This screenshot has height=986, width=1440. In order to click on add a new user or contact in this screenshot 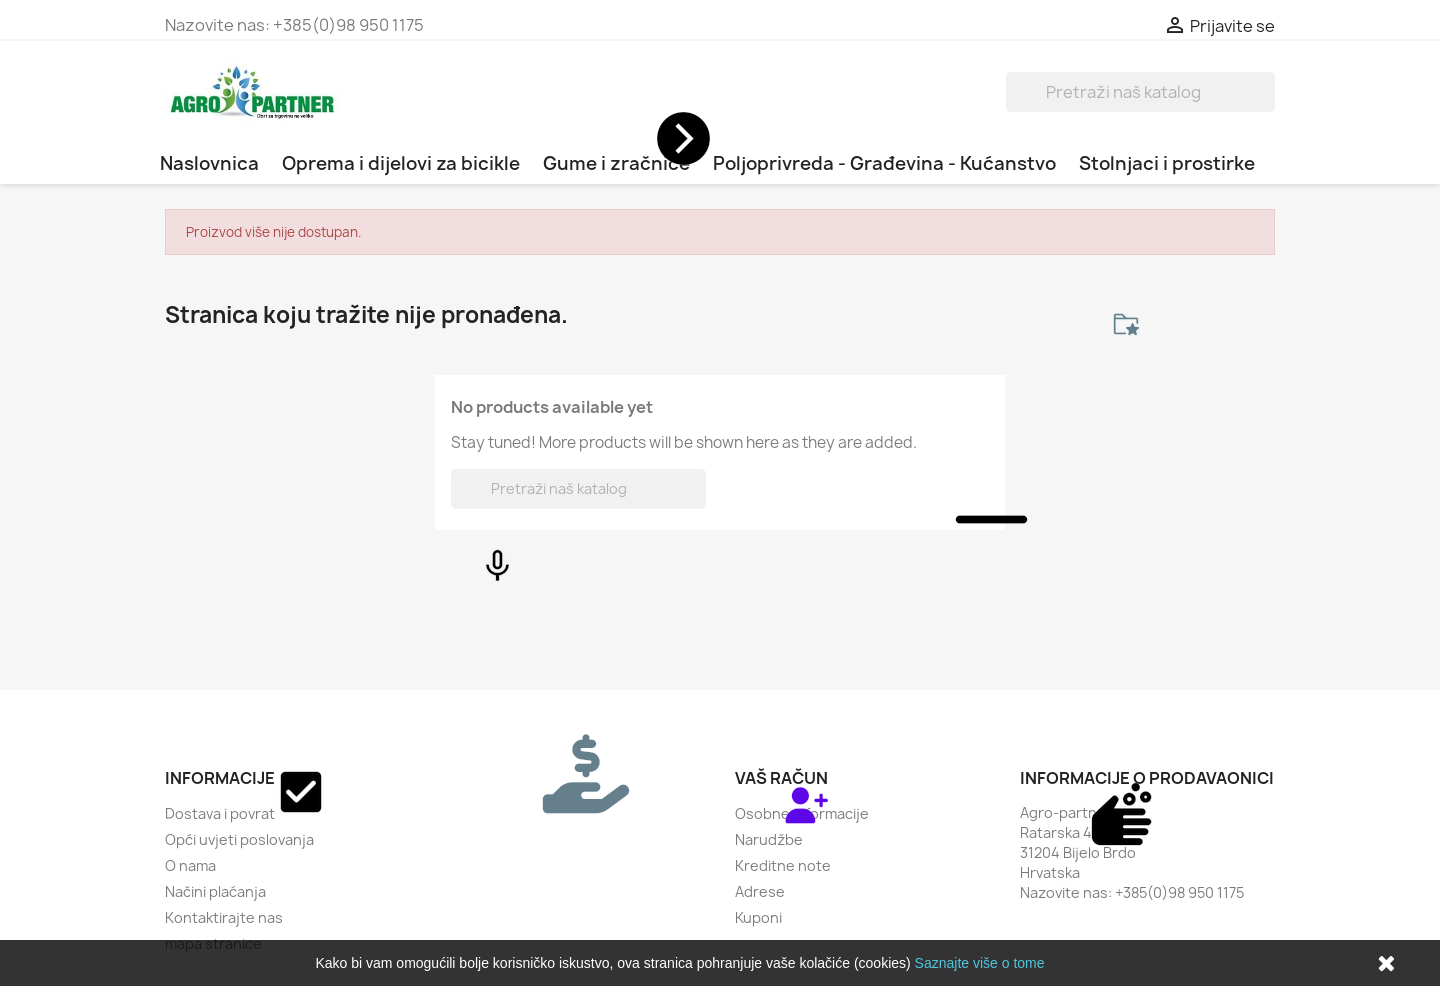, I will do `click(805, 805)`.